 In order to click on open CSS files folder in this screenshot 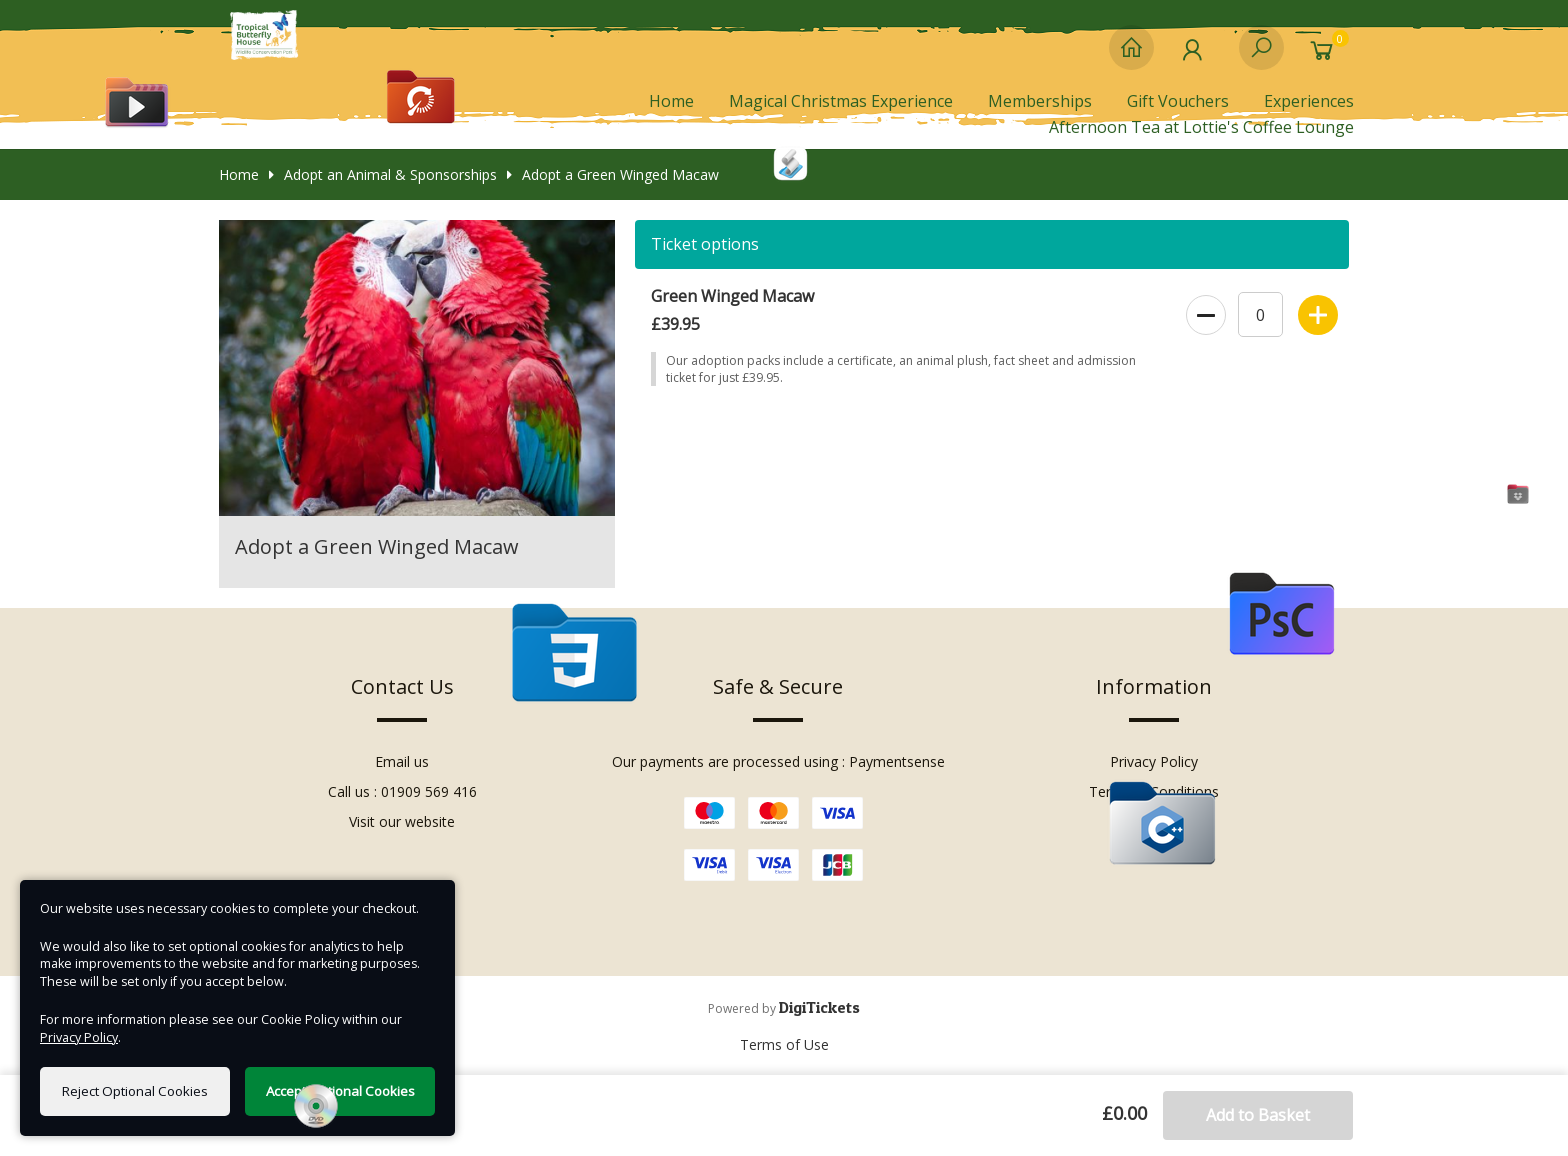, I will do `click(574, 656)`.